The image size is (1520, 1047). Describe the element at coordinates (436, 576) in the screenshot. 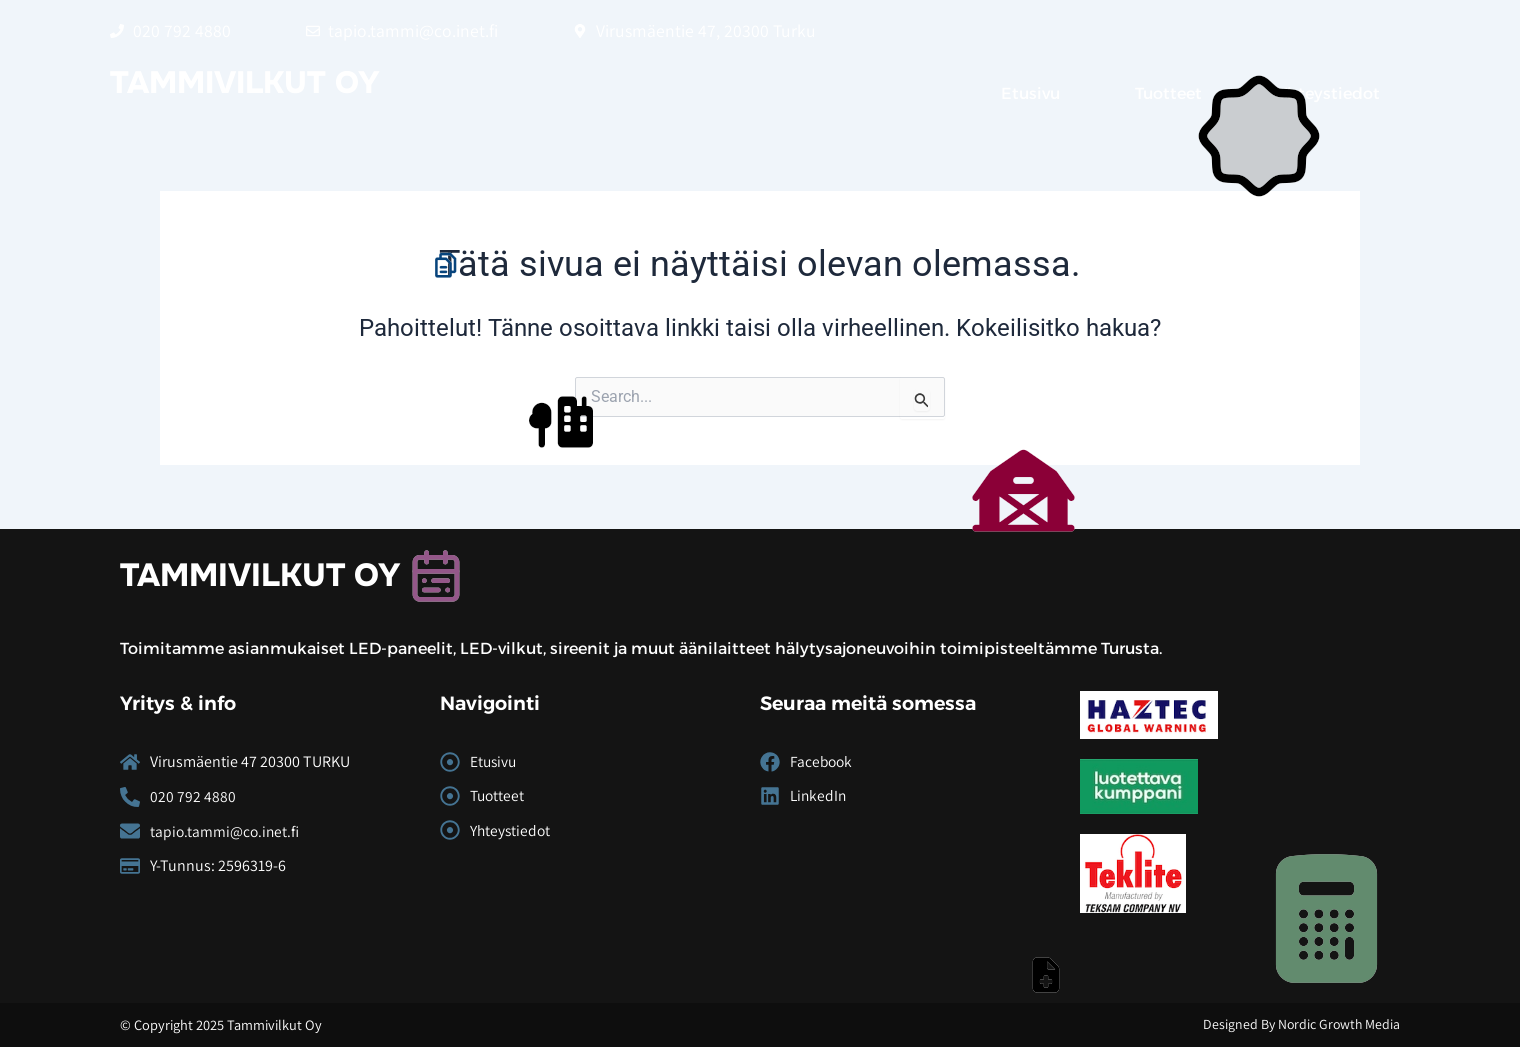

I see `select a date range` at that location.